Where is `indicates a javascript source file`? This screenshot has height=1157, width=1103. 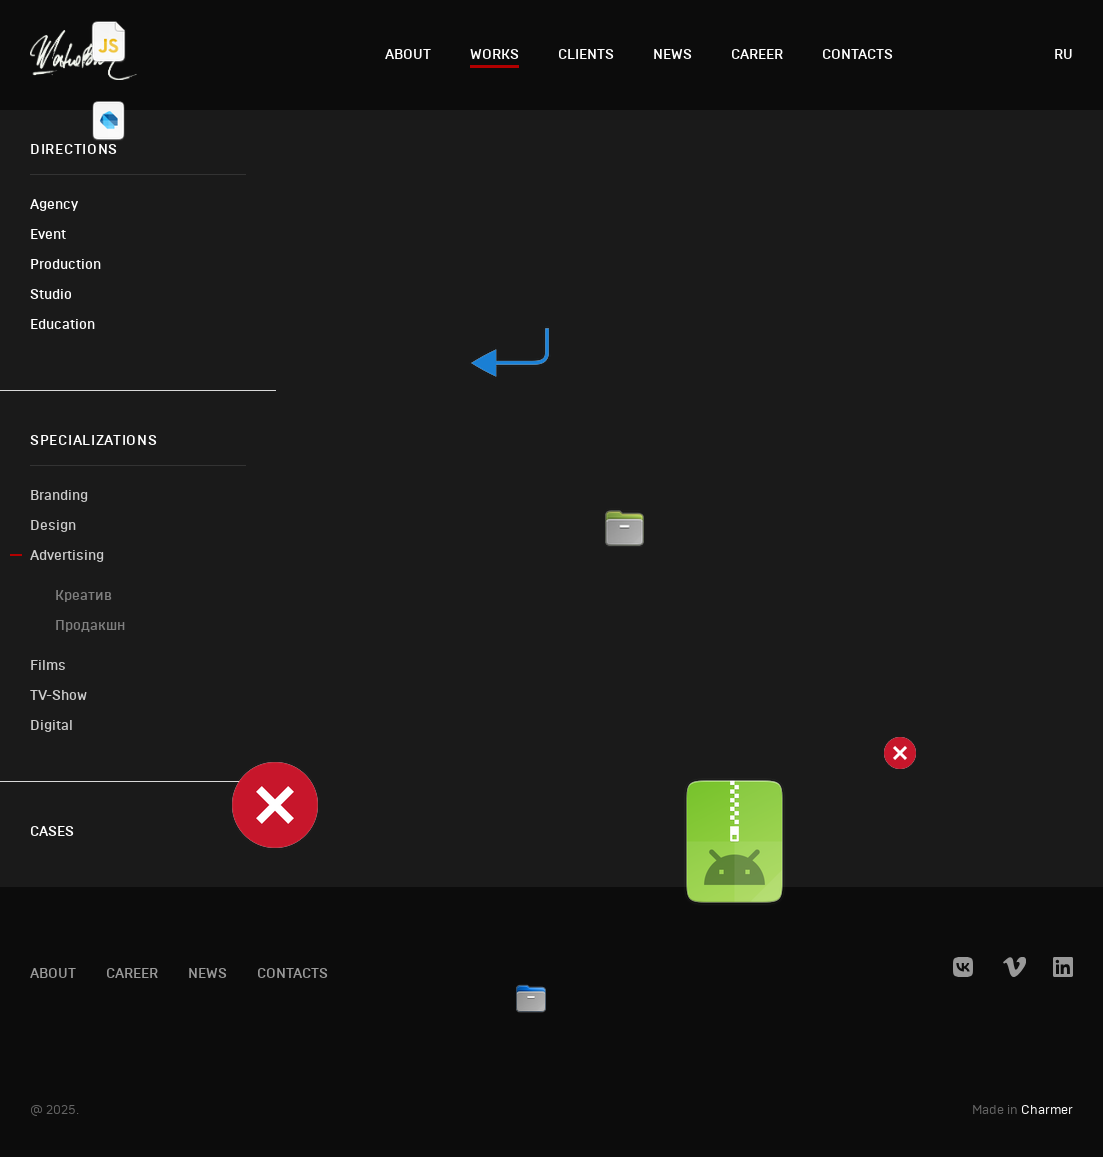 indicates a javascript source file is located at coordinates (108, 41).